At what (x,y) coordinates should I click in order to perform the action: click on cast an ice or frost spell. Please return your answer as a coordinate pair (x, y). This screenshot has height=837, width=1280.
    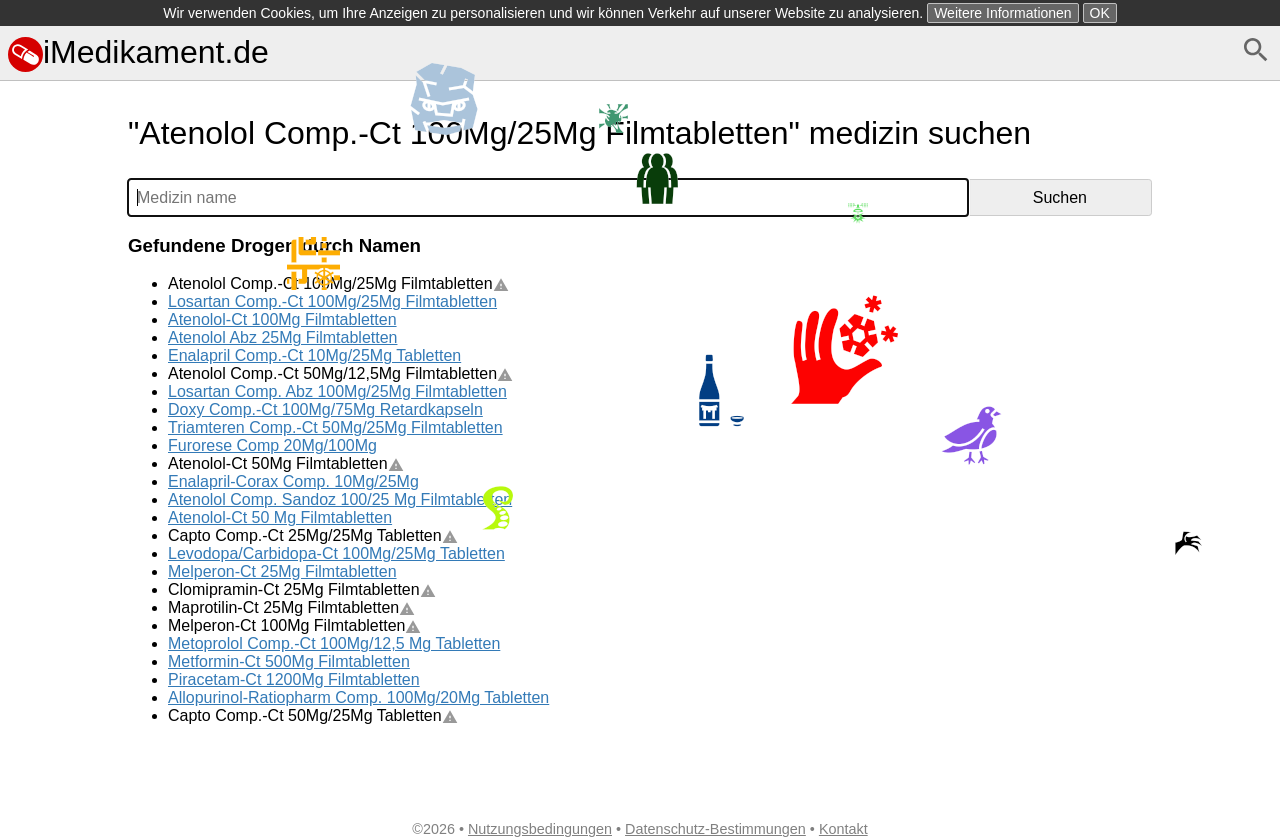
    Looking at the image, I should click on (845, 349).